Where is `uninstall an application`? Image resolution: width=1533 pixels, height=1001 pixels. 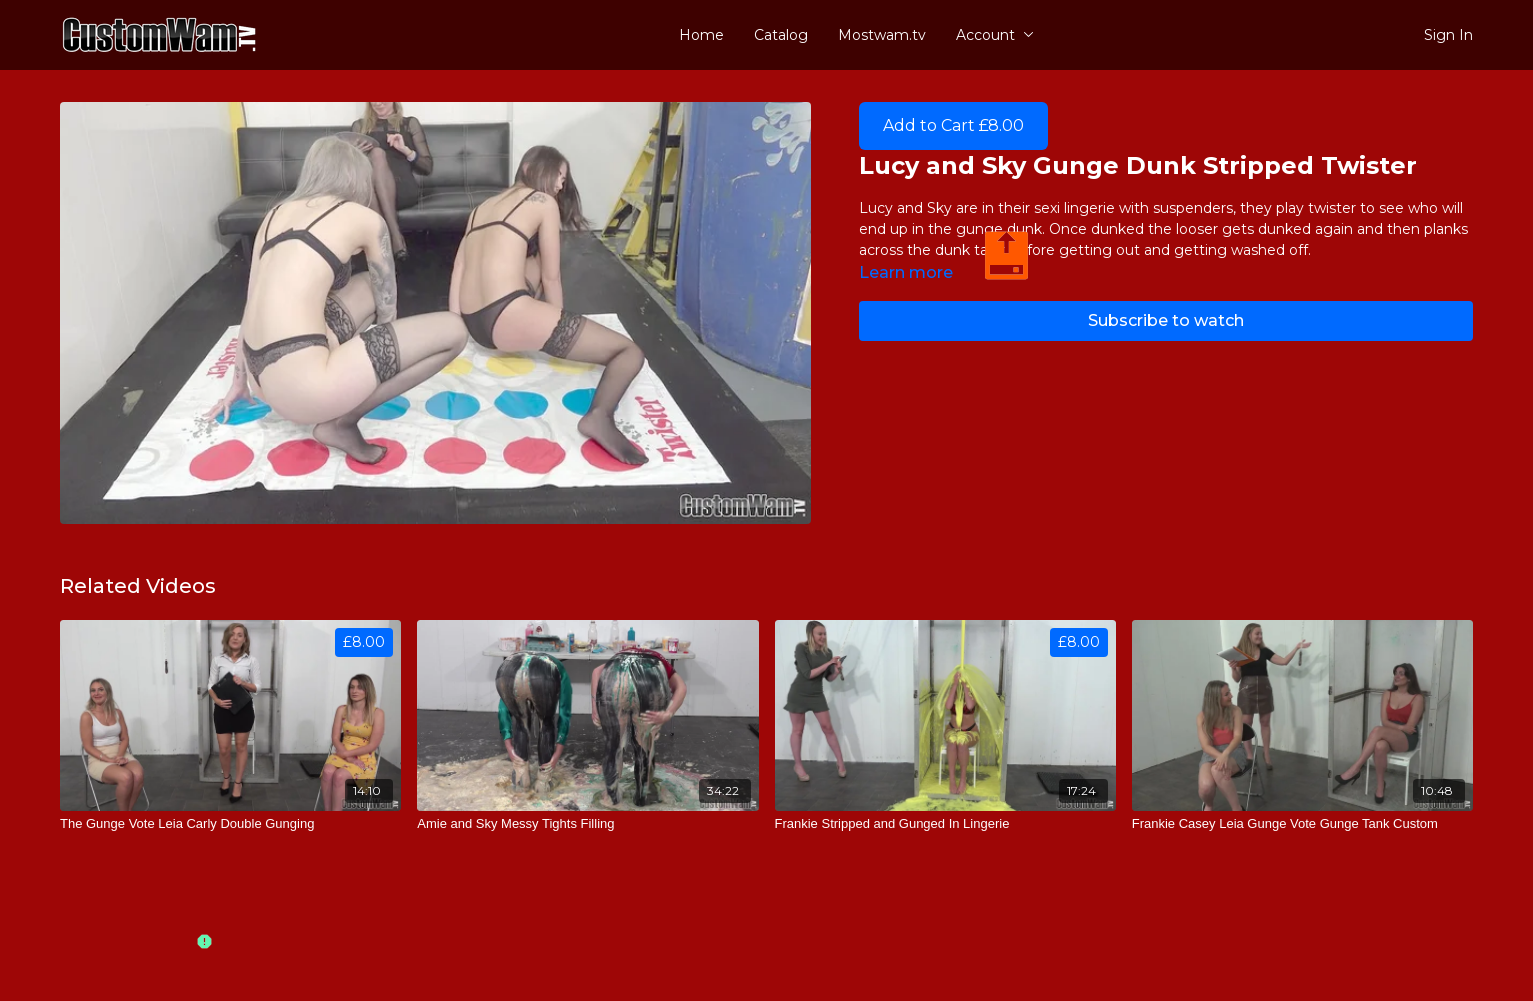
uninstall an application is located at coordinates (1006, 255).